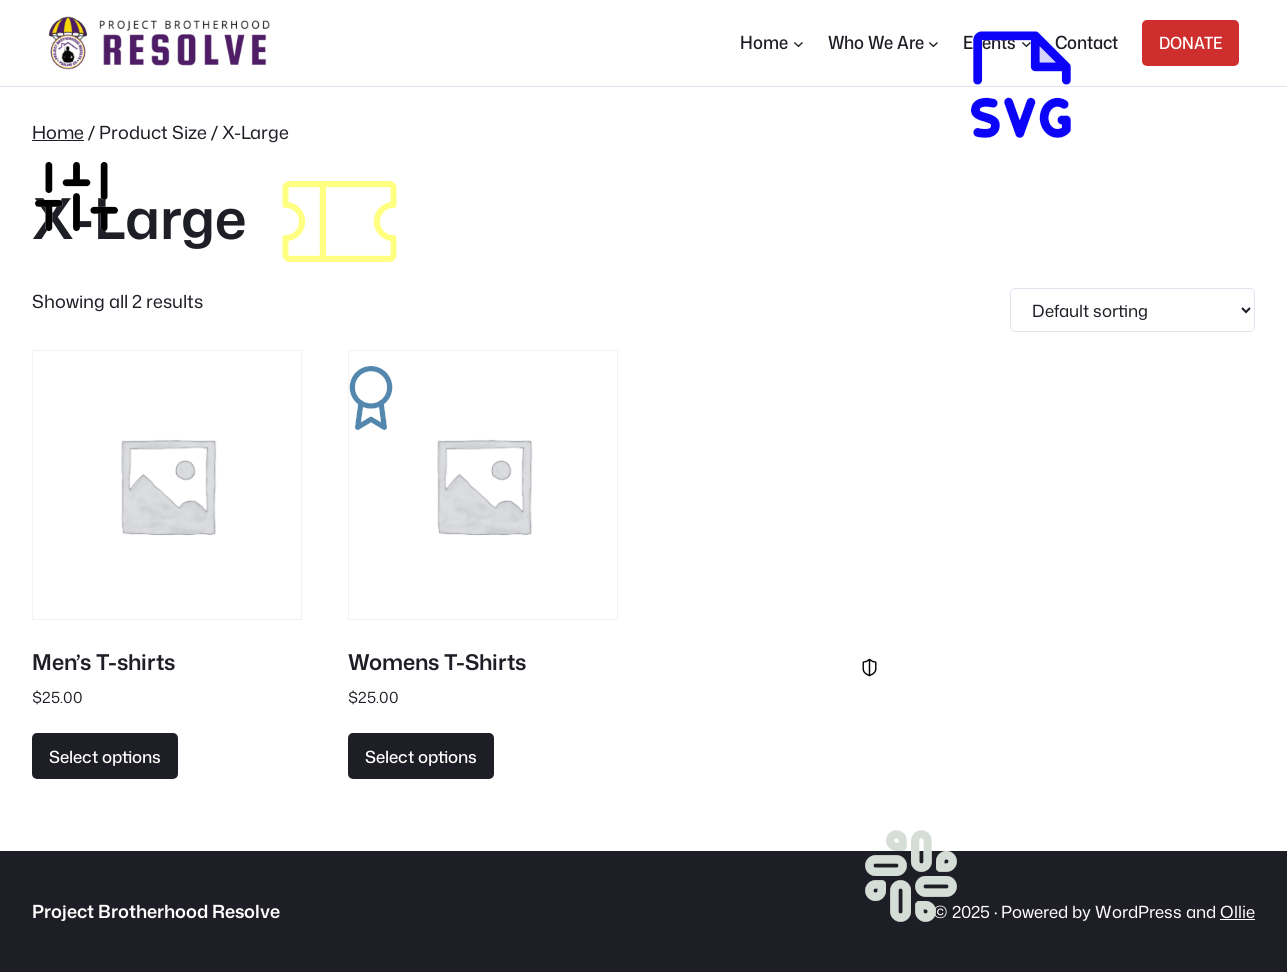  What do you see at coordinates (76, 196) in the screenshot?
I see `adjust settings or preferences` at bounding box center [76, 196].